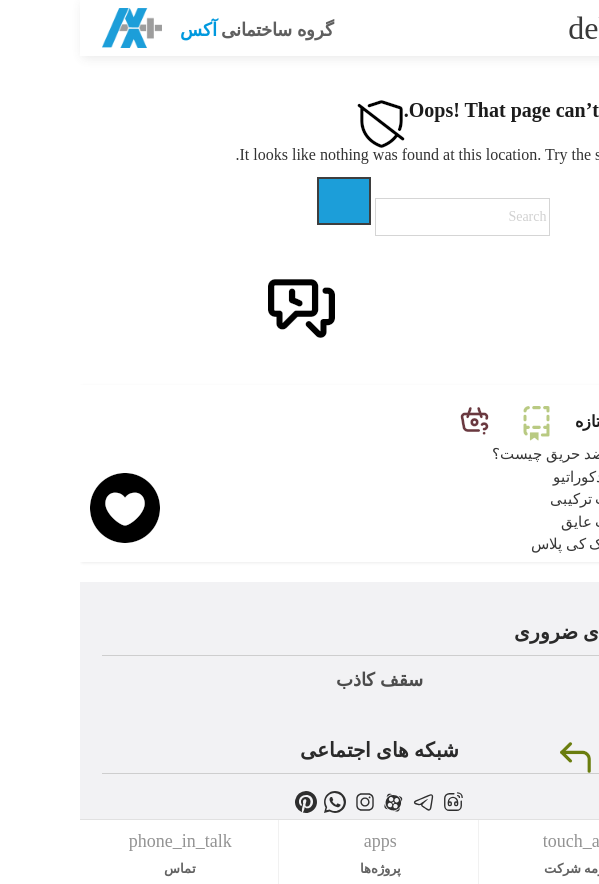  Describe the element at coordinates (125, 508) in the screenshot. I see `like or favorite an item in your feed` at that location.